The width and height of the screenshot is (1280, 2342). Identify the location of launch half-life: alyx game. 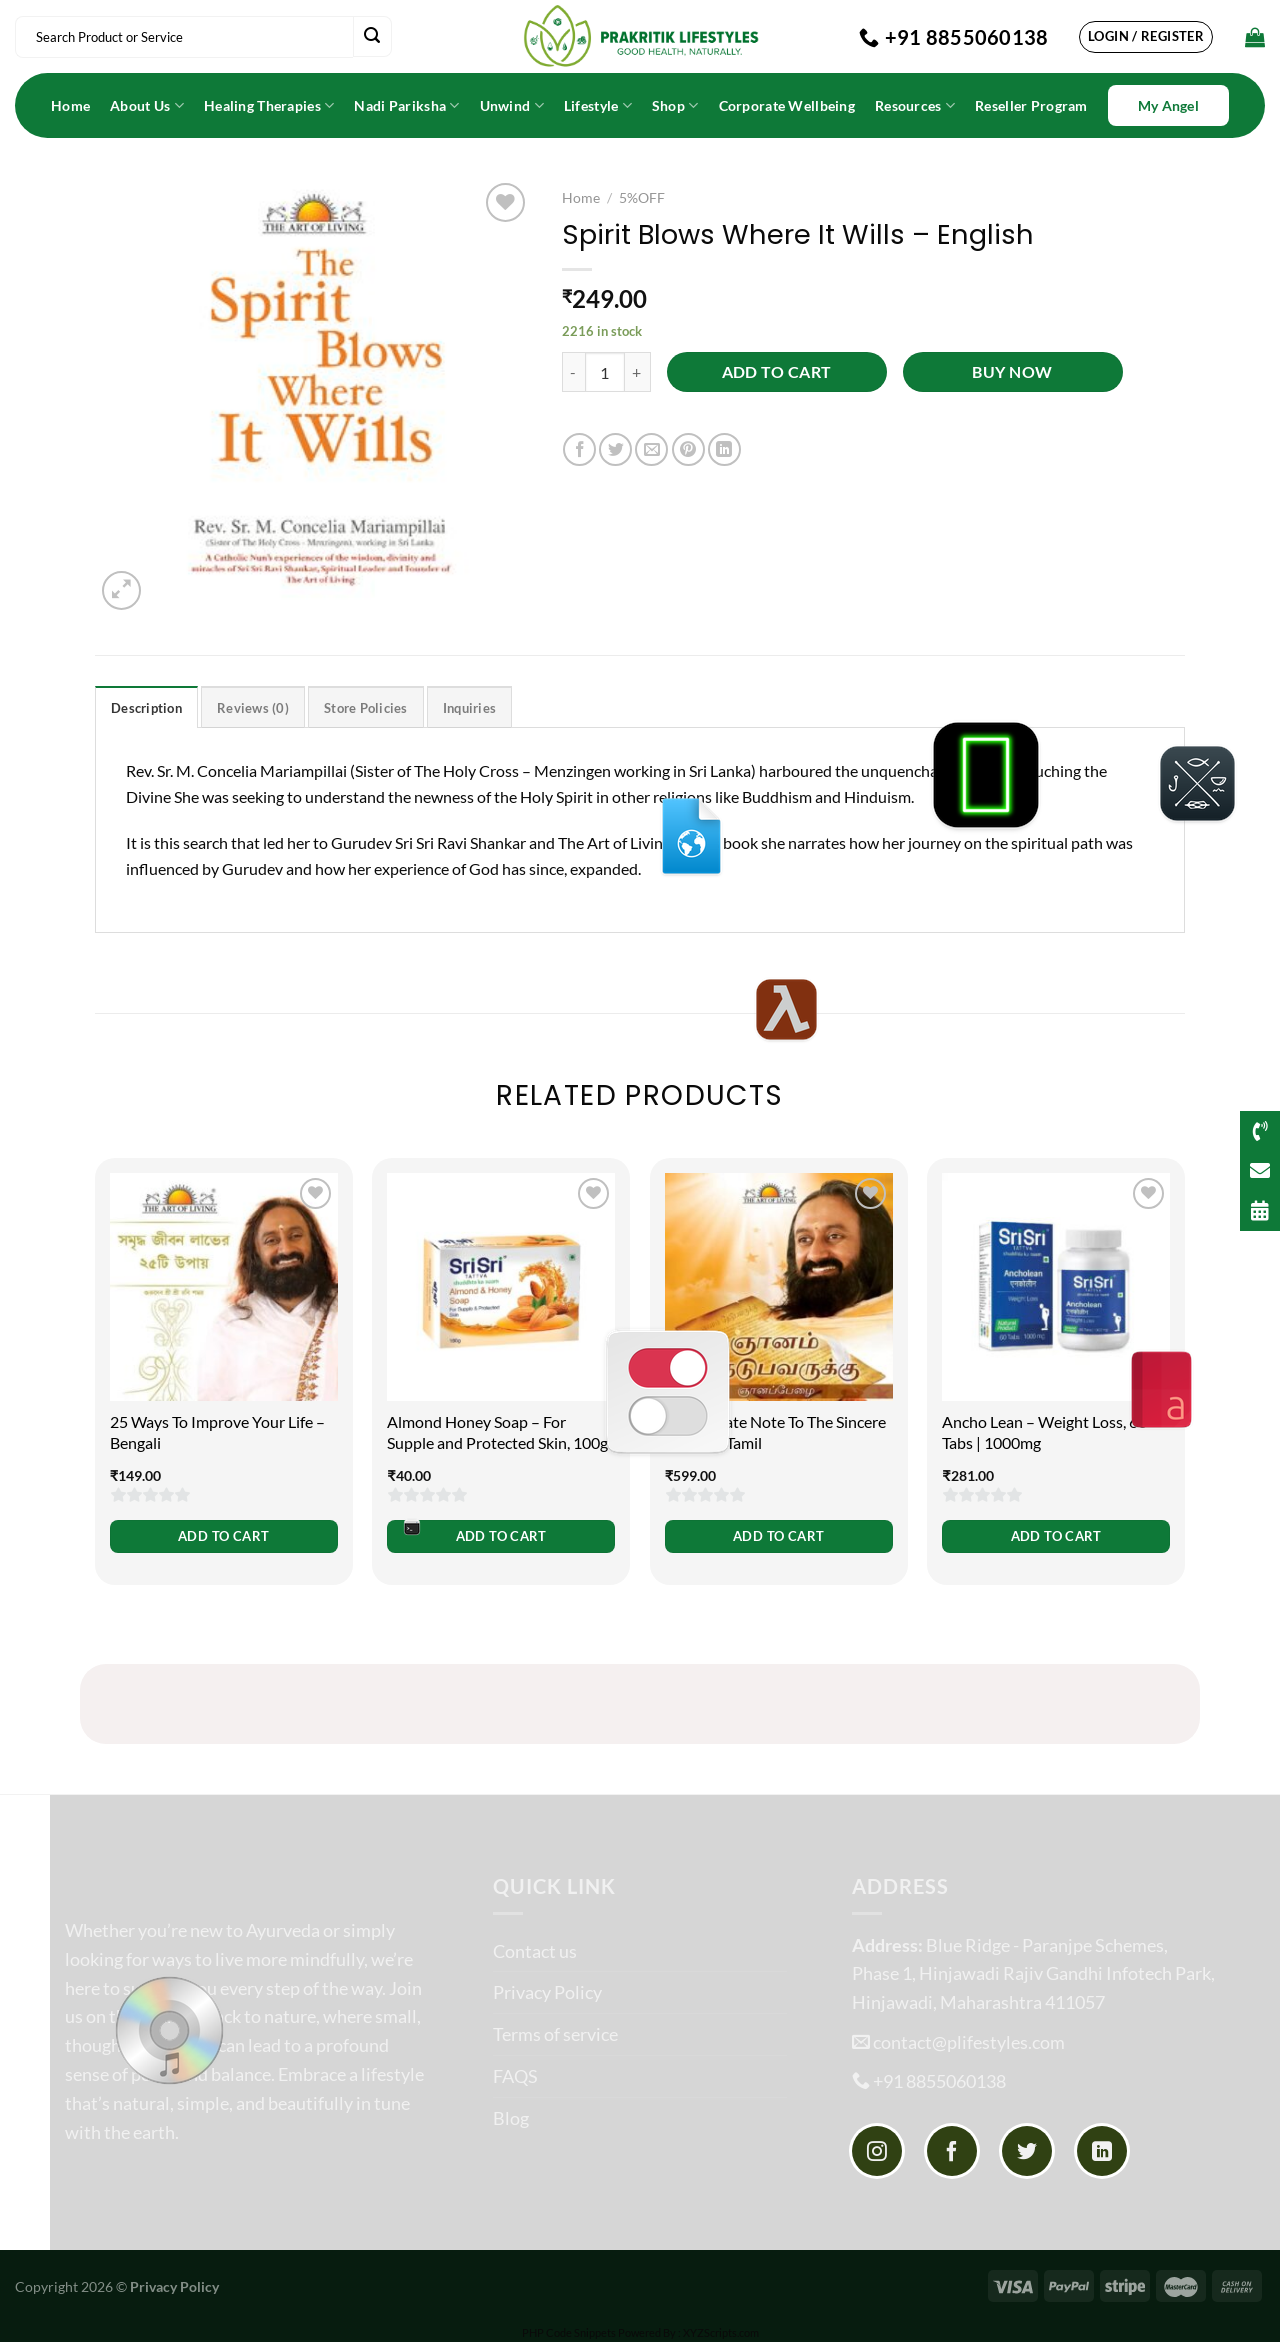
(786, 1009).